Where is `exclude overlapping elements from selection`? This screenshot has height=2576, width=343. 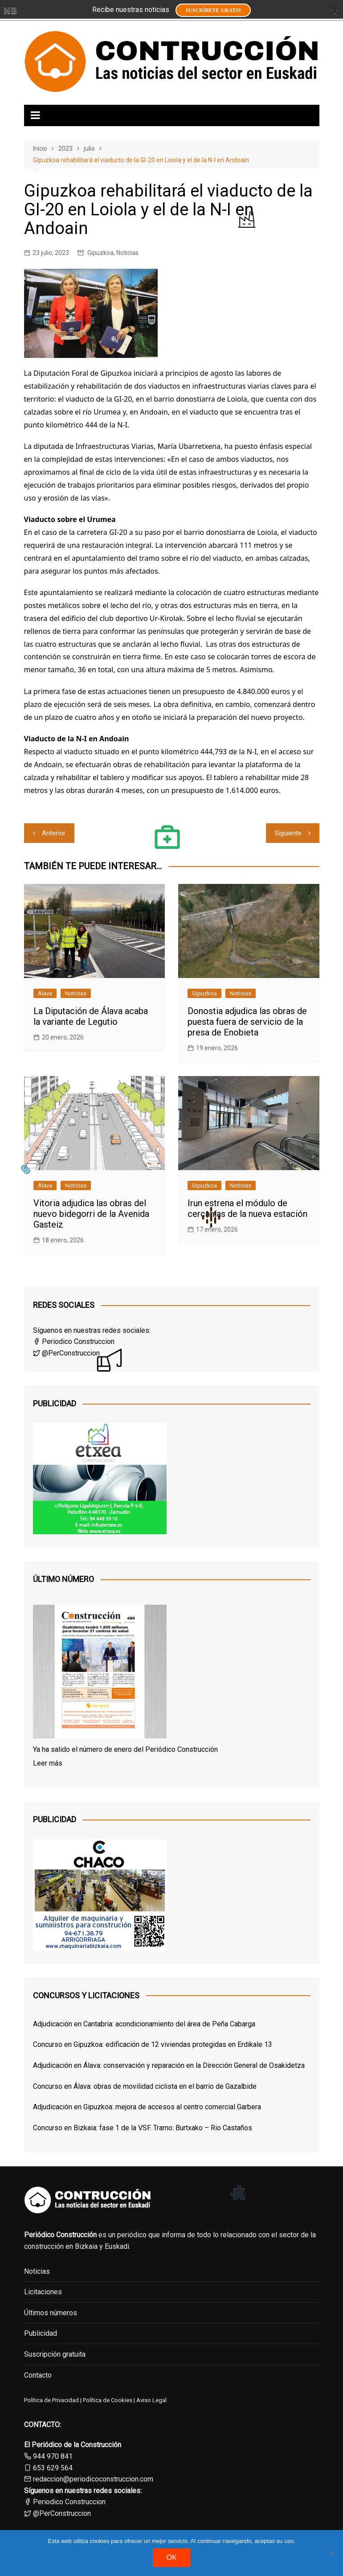 exclude overlapping elements from selection is located at coordinates (25, 1169).